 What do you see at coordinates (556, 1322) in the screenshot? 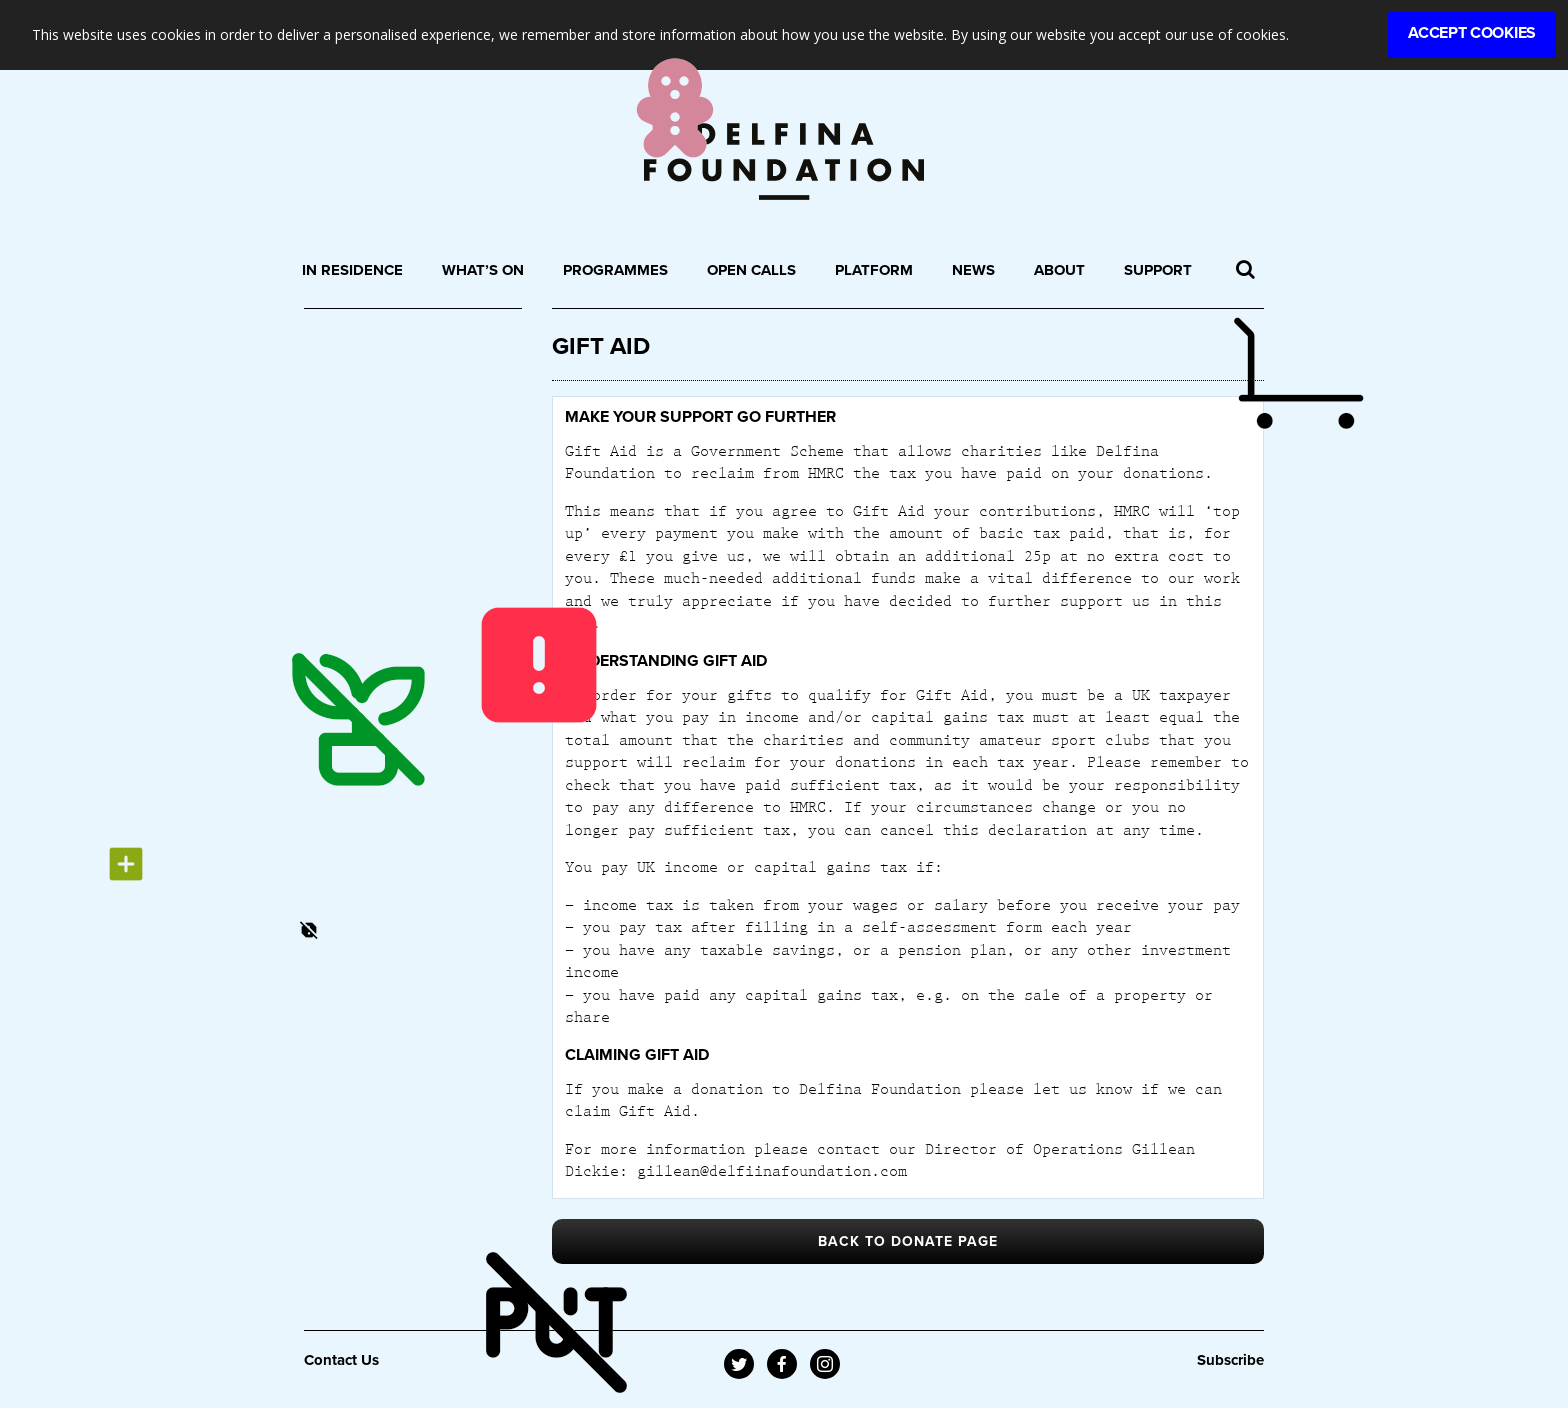
I see `indicates HTTP PUT request is disabled` at bounding box center [556, 1322].